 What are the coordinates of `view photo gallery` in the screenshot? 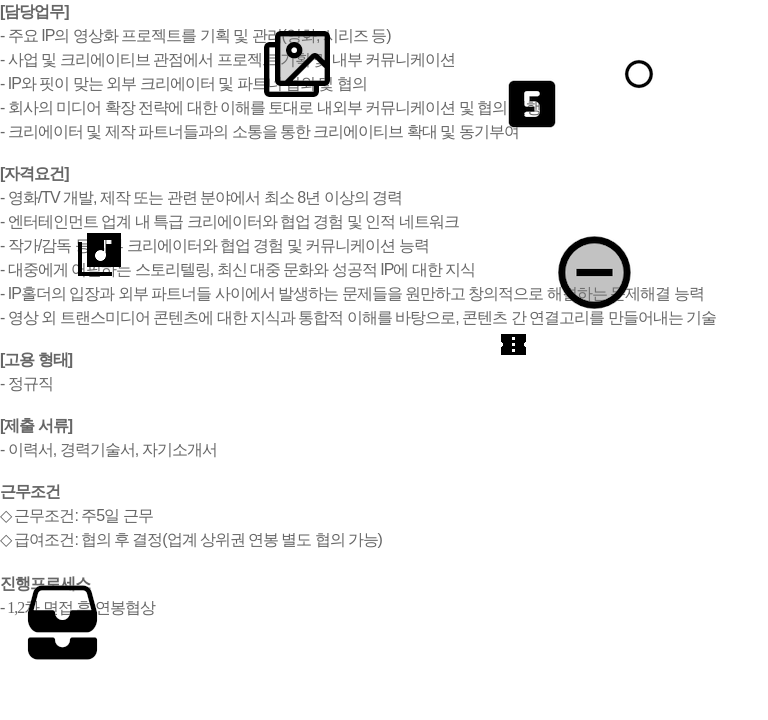 It's located at (297, 64).